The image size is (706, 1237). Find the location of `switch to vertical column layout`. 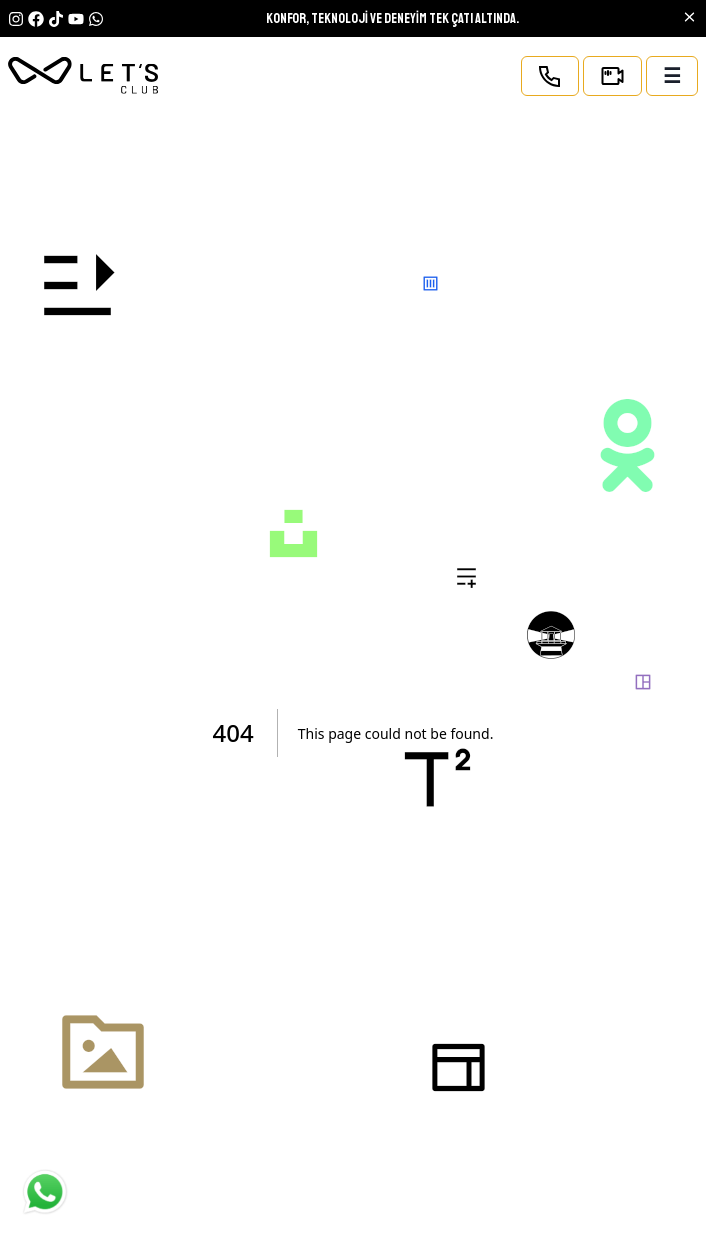

switch to vertical column layout is located at coordinates (430, 283).